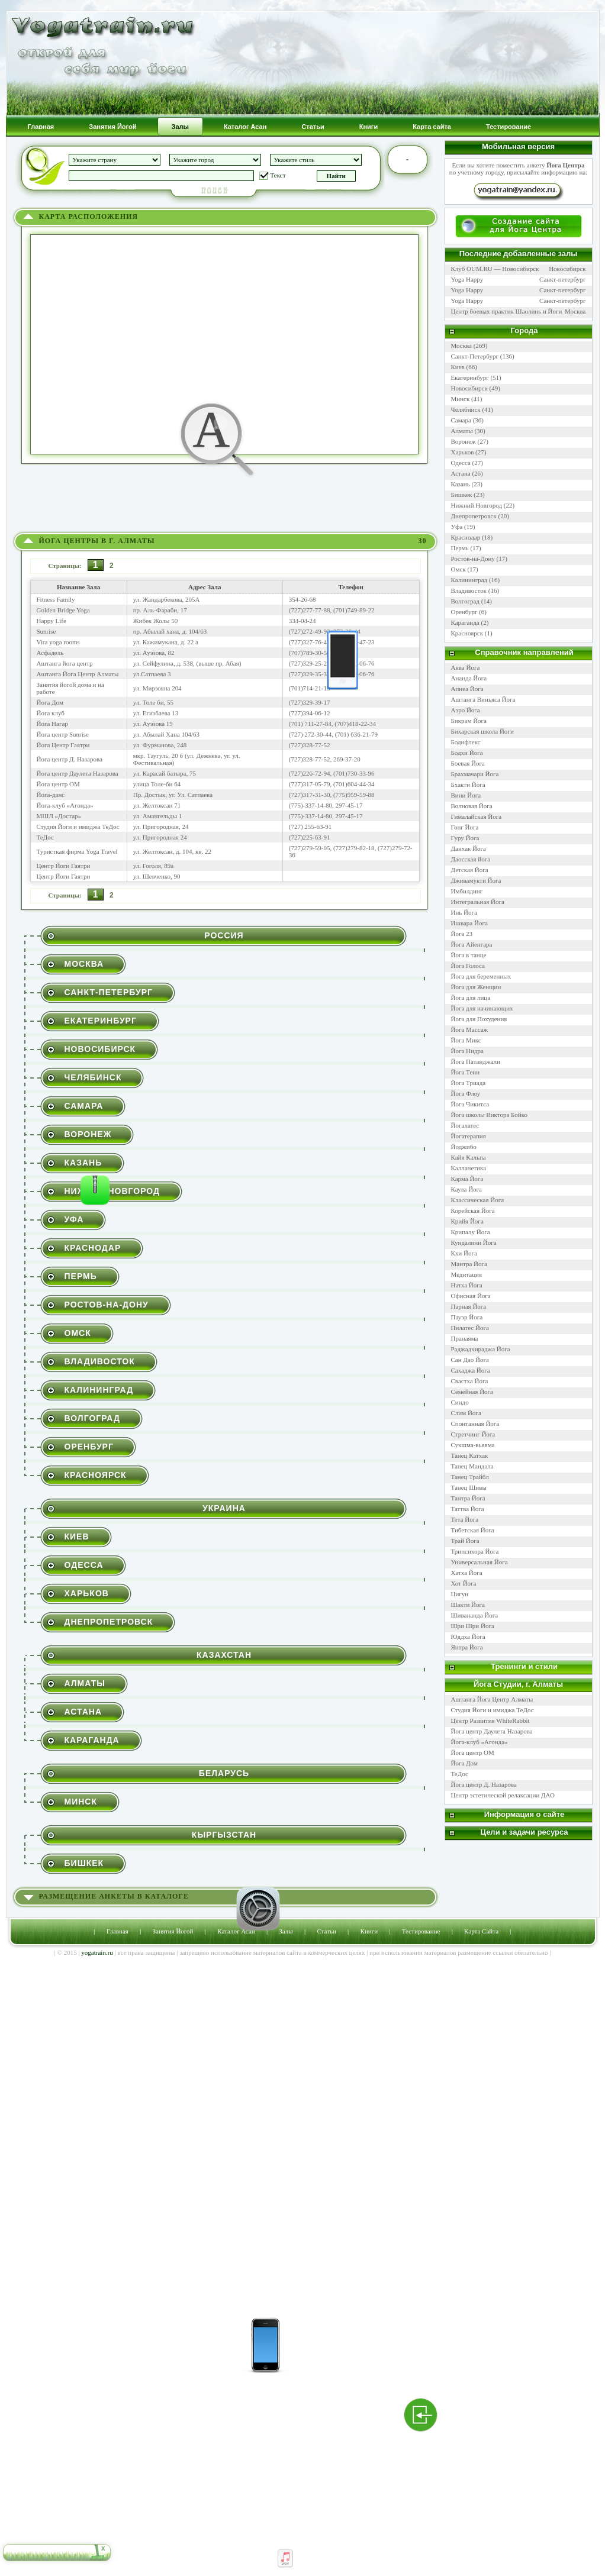  What do you see at coordinates (95, 1190) in the screenshot?
I see `open archive utility to compress or extract files` at bounding box center [95, 1190].